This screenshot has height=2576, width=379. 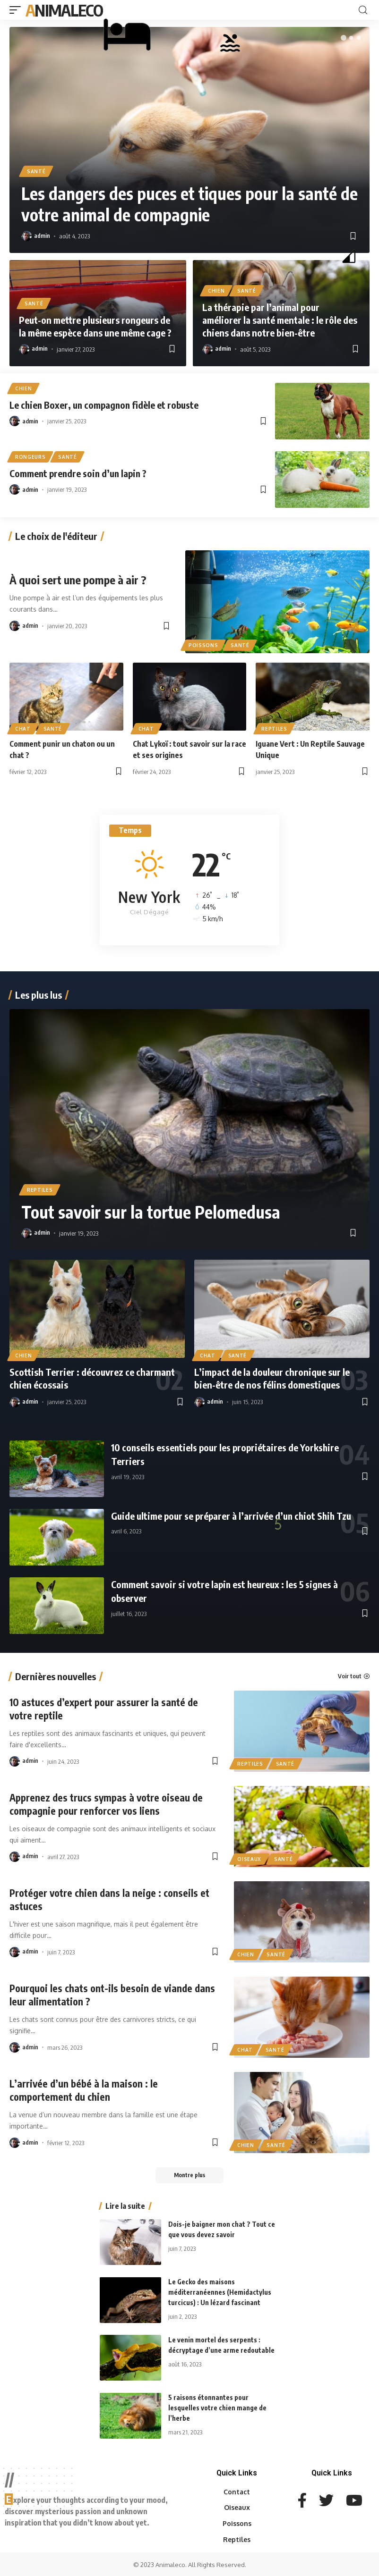 I want to click on view pool or swimming amenities, so click(x=230, y=43).